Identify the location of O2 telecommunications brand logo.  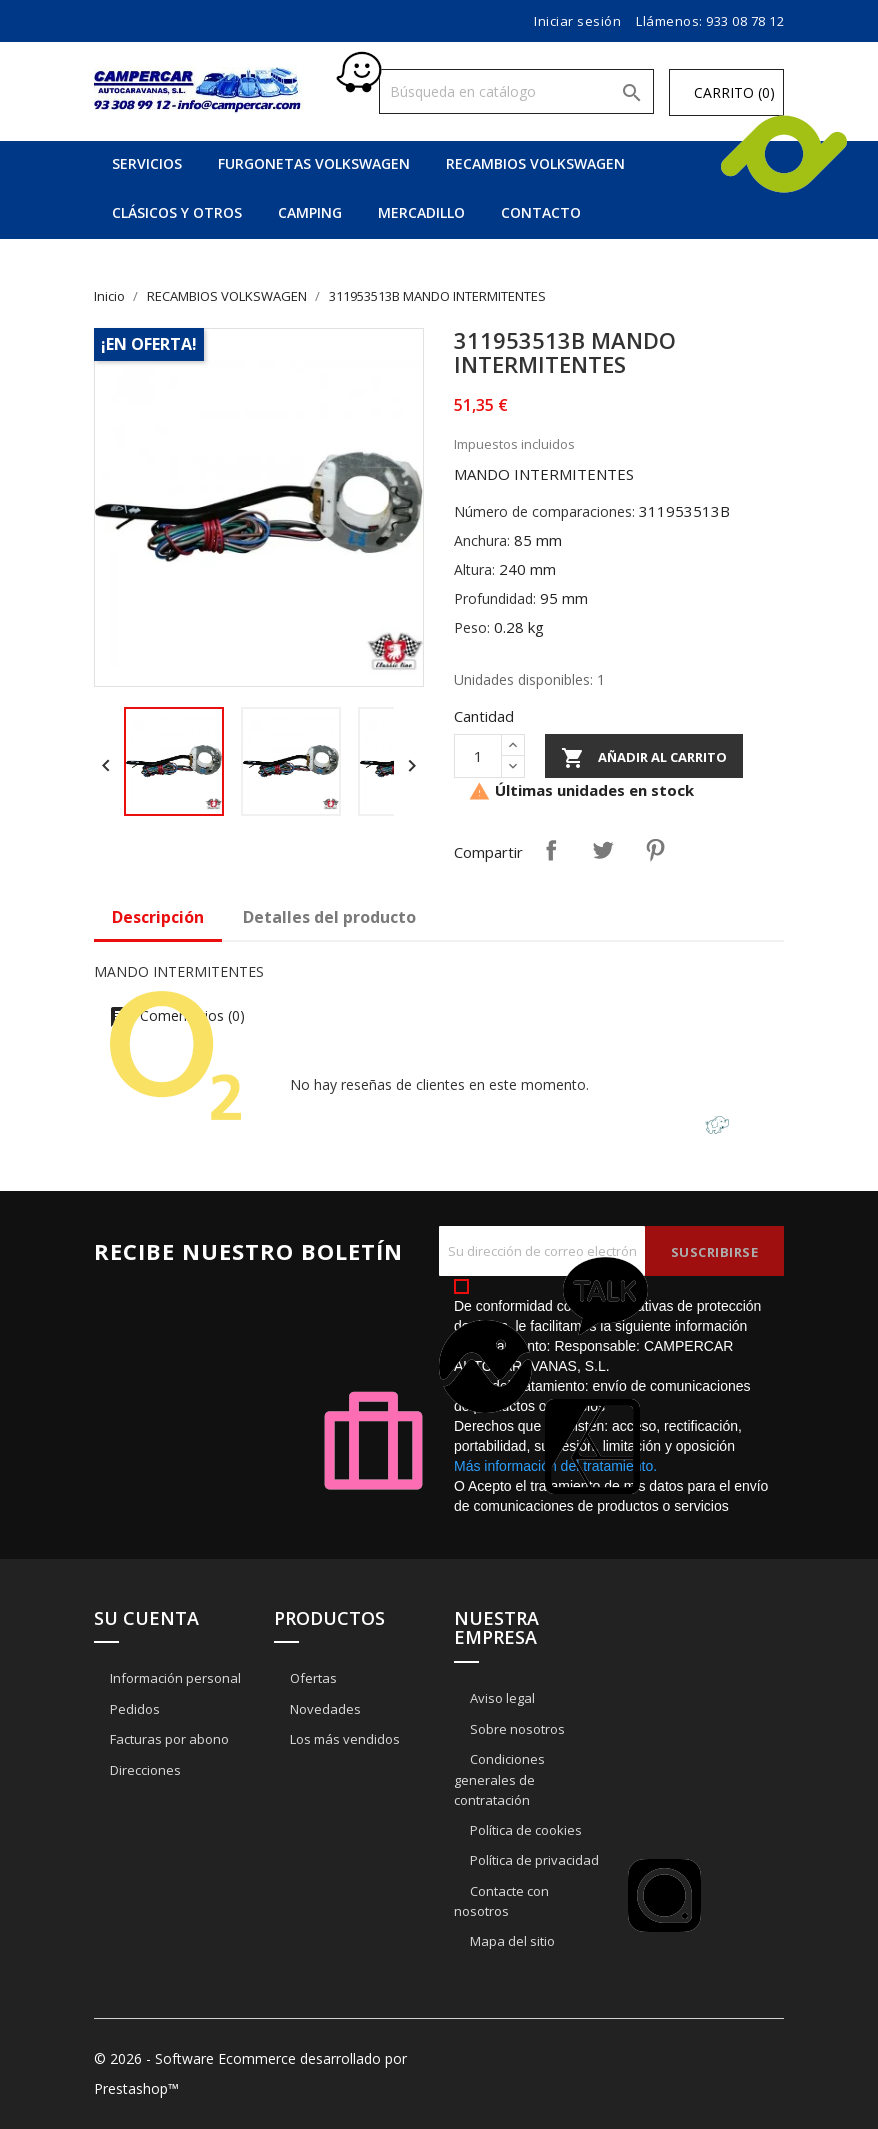
(175, 1055).